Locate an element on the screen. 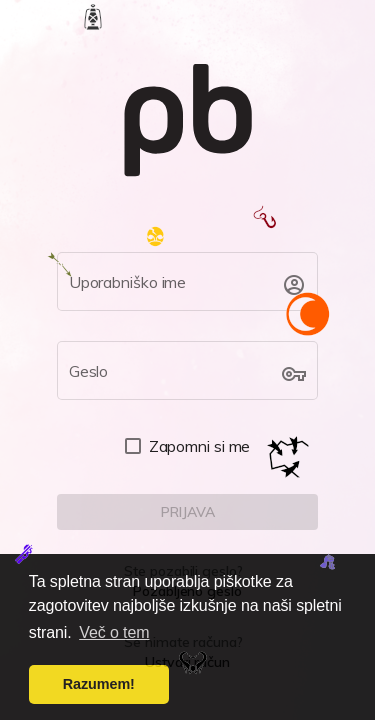 The width and height of the screenshot is (375, 720). toggle dark mode or night theme is located at coordinates (308, 314).